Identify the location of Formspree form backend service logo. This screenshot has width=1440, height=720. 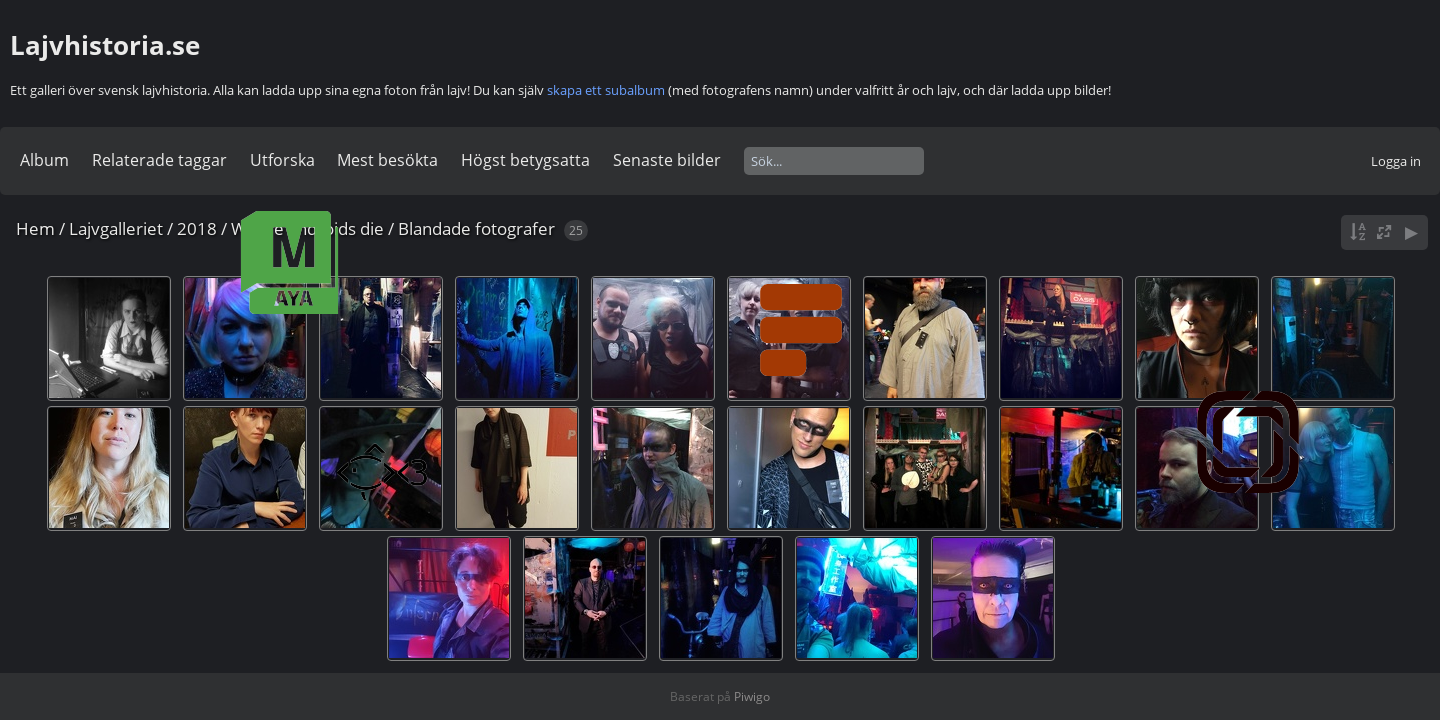
(801, 330).